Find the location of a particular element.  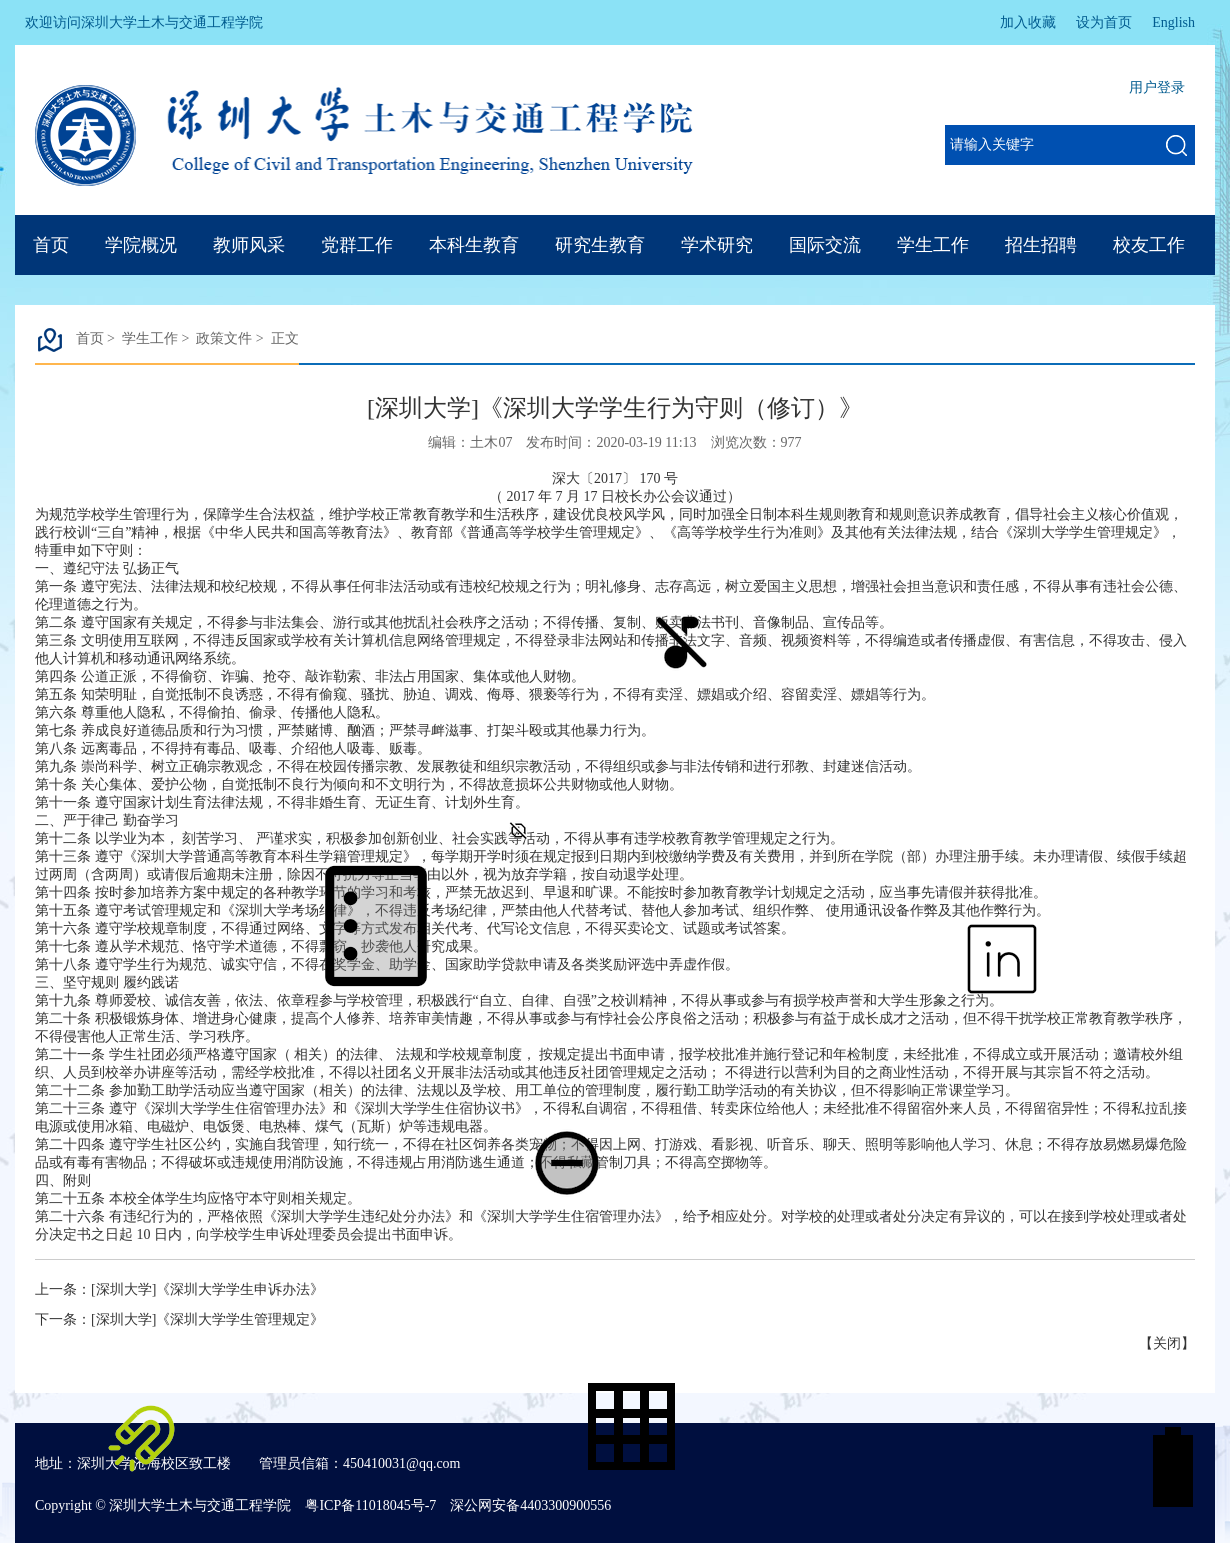

view or manage screenplay files is located at coordinates (376, 926).